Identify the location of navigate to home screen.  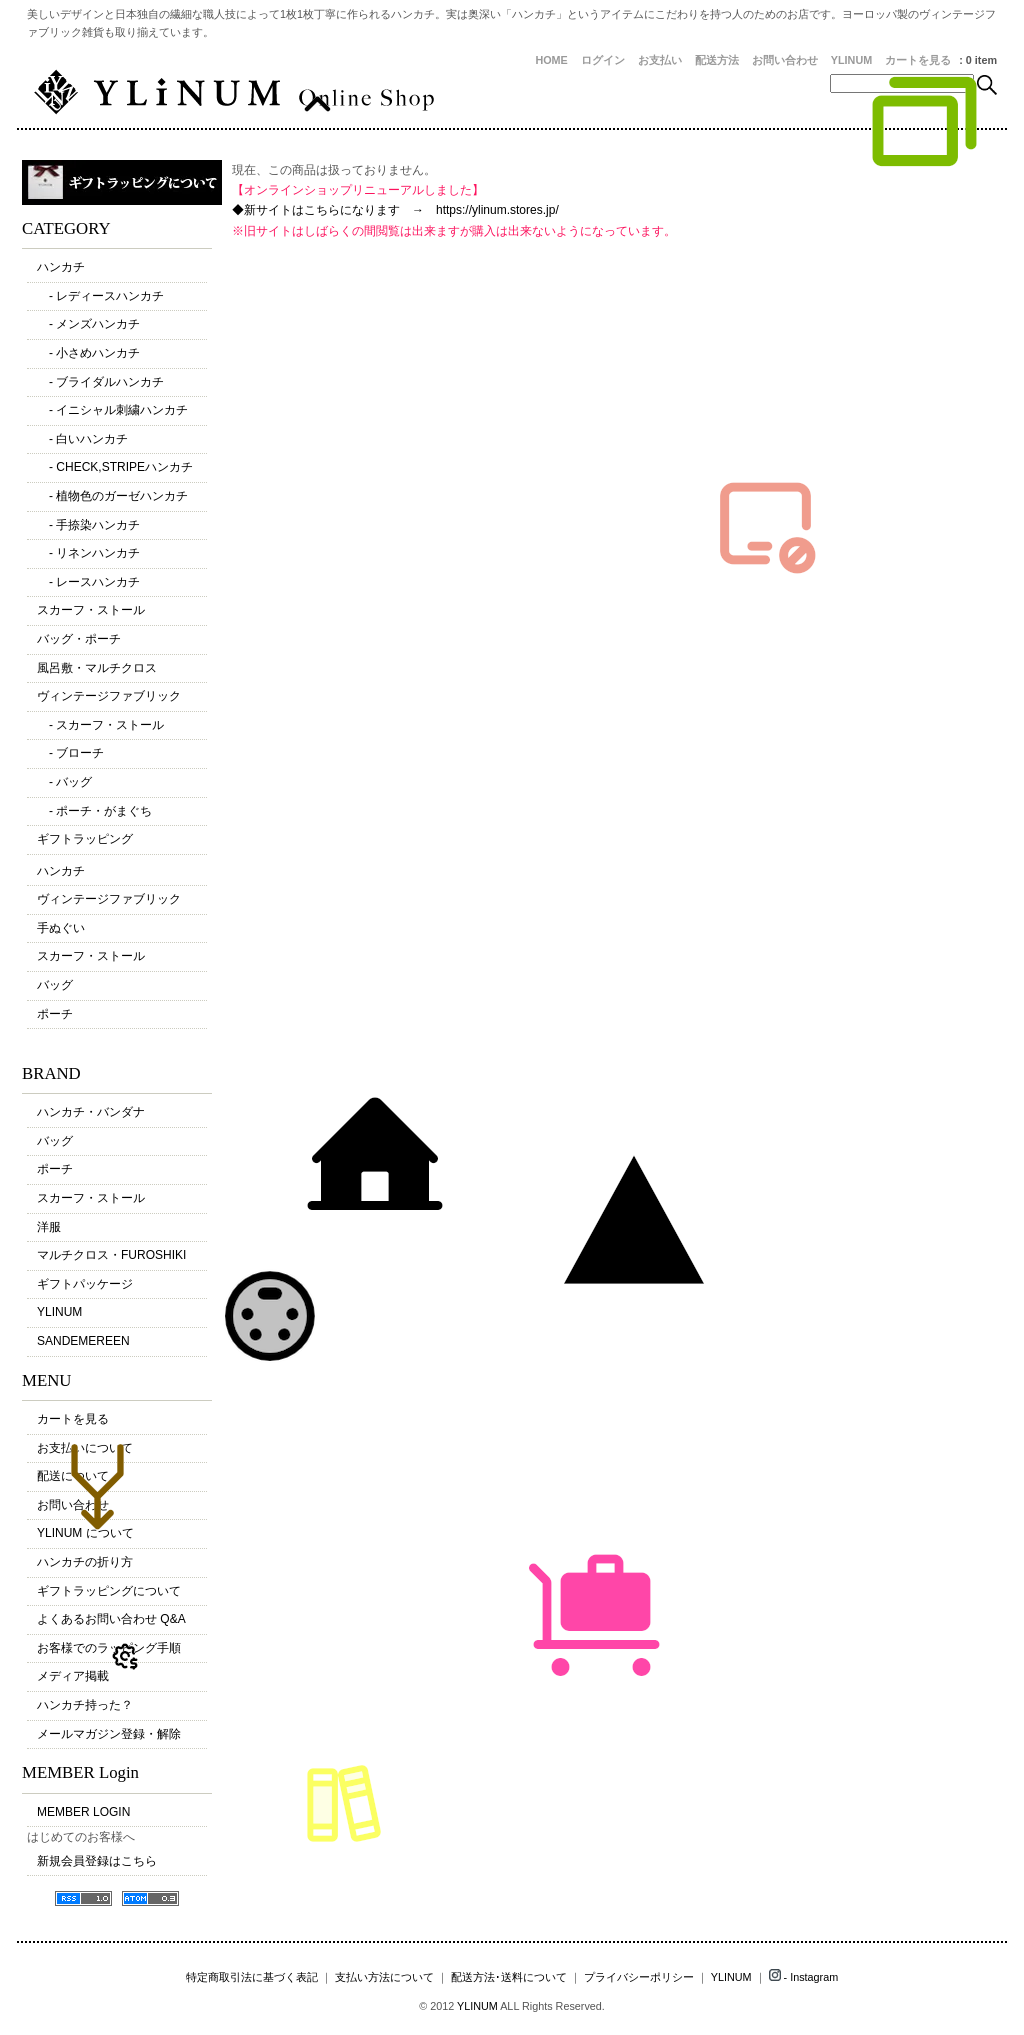
(375, 1156).